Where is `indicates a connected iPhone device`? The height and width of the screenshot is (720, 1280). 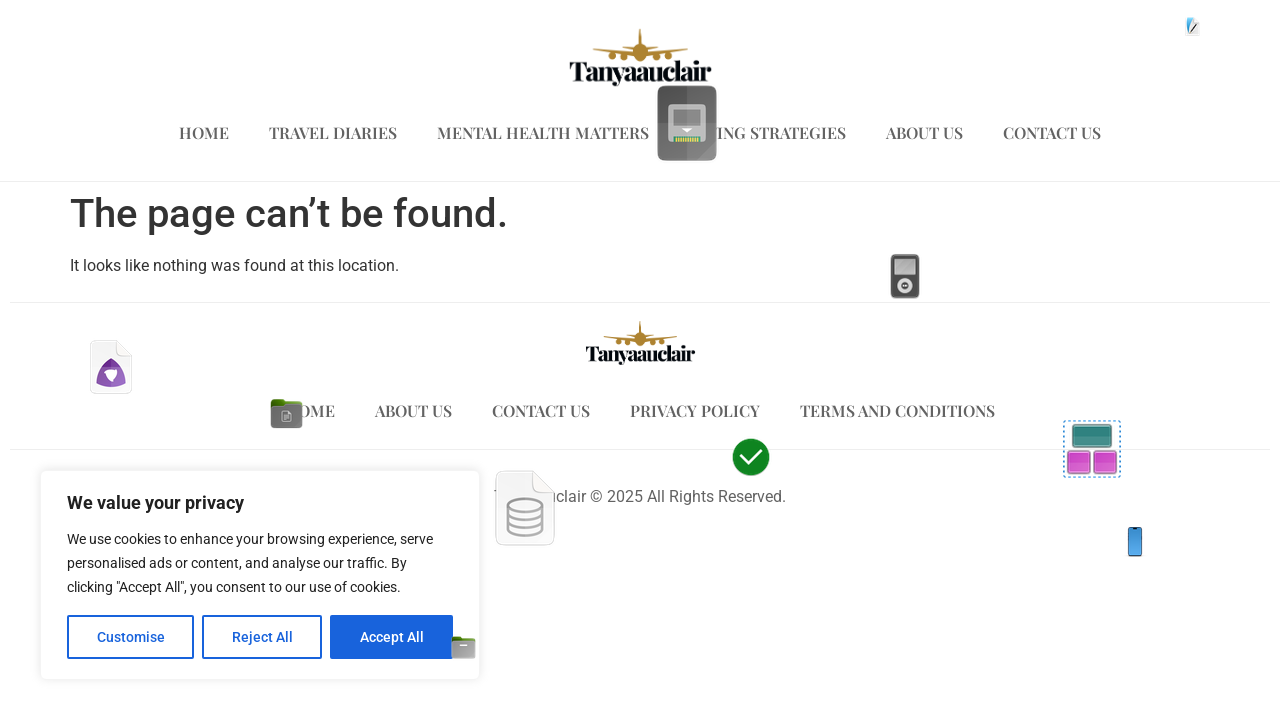
indicates a connected iPhone device is located at coordinates (1135, 542).